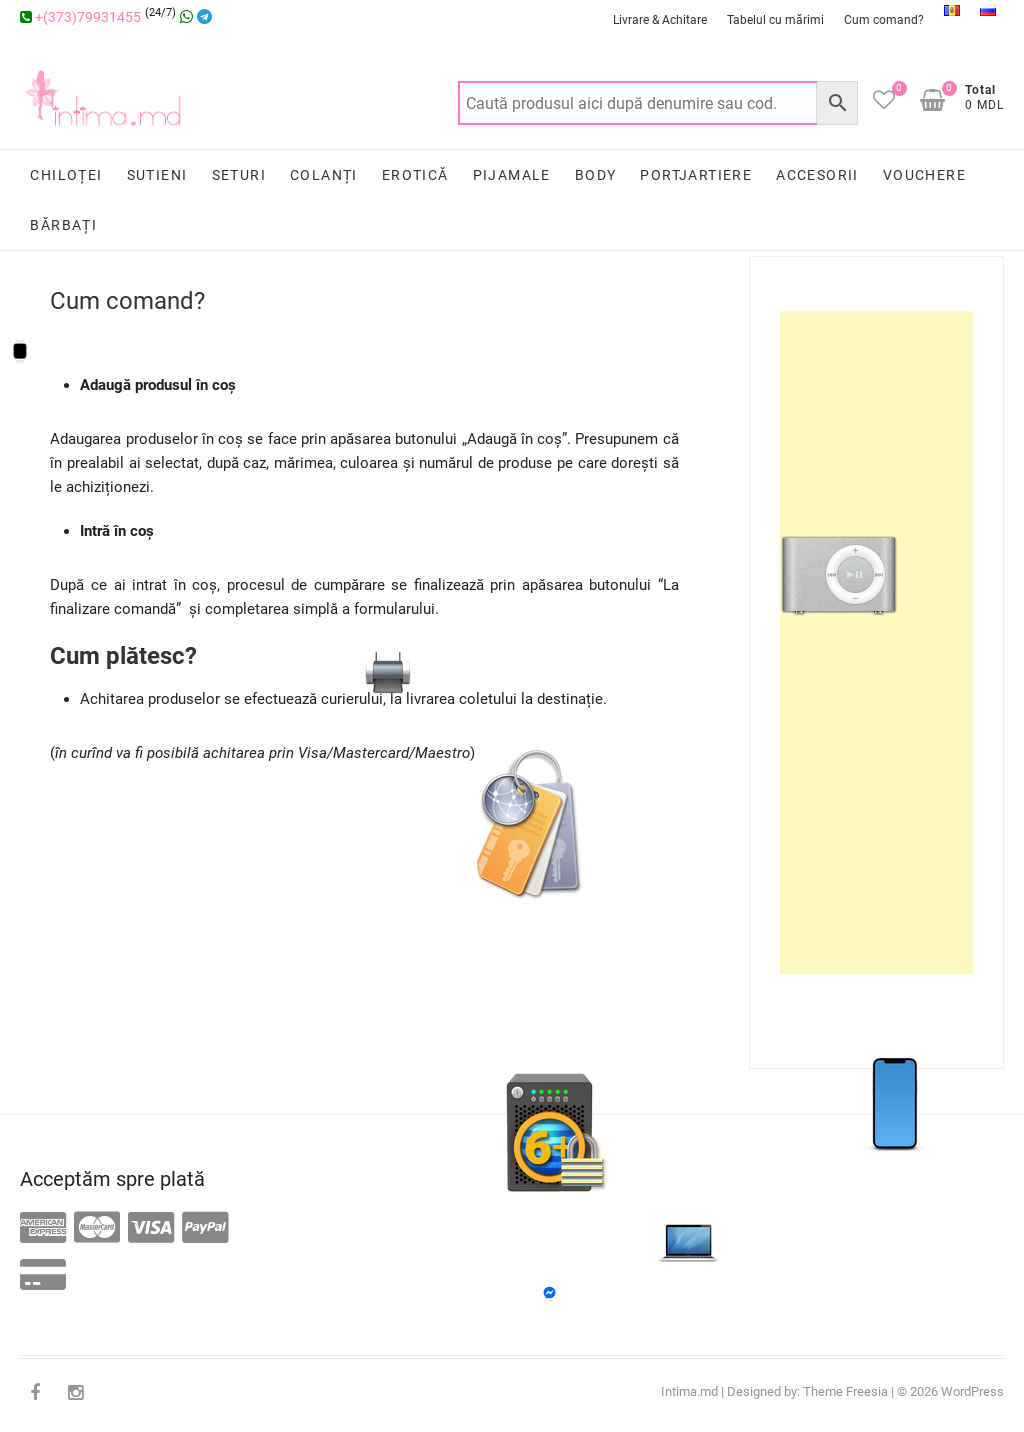 Image resolution: width=1024 pixels, height=1432 pixels. What do you see at coordinates (688, 1237) in the screenshot?
I see `open the computer or my mac view in Finder` at bounding box center [688, 1237].